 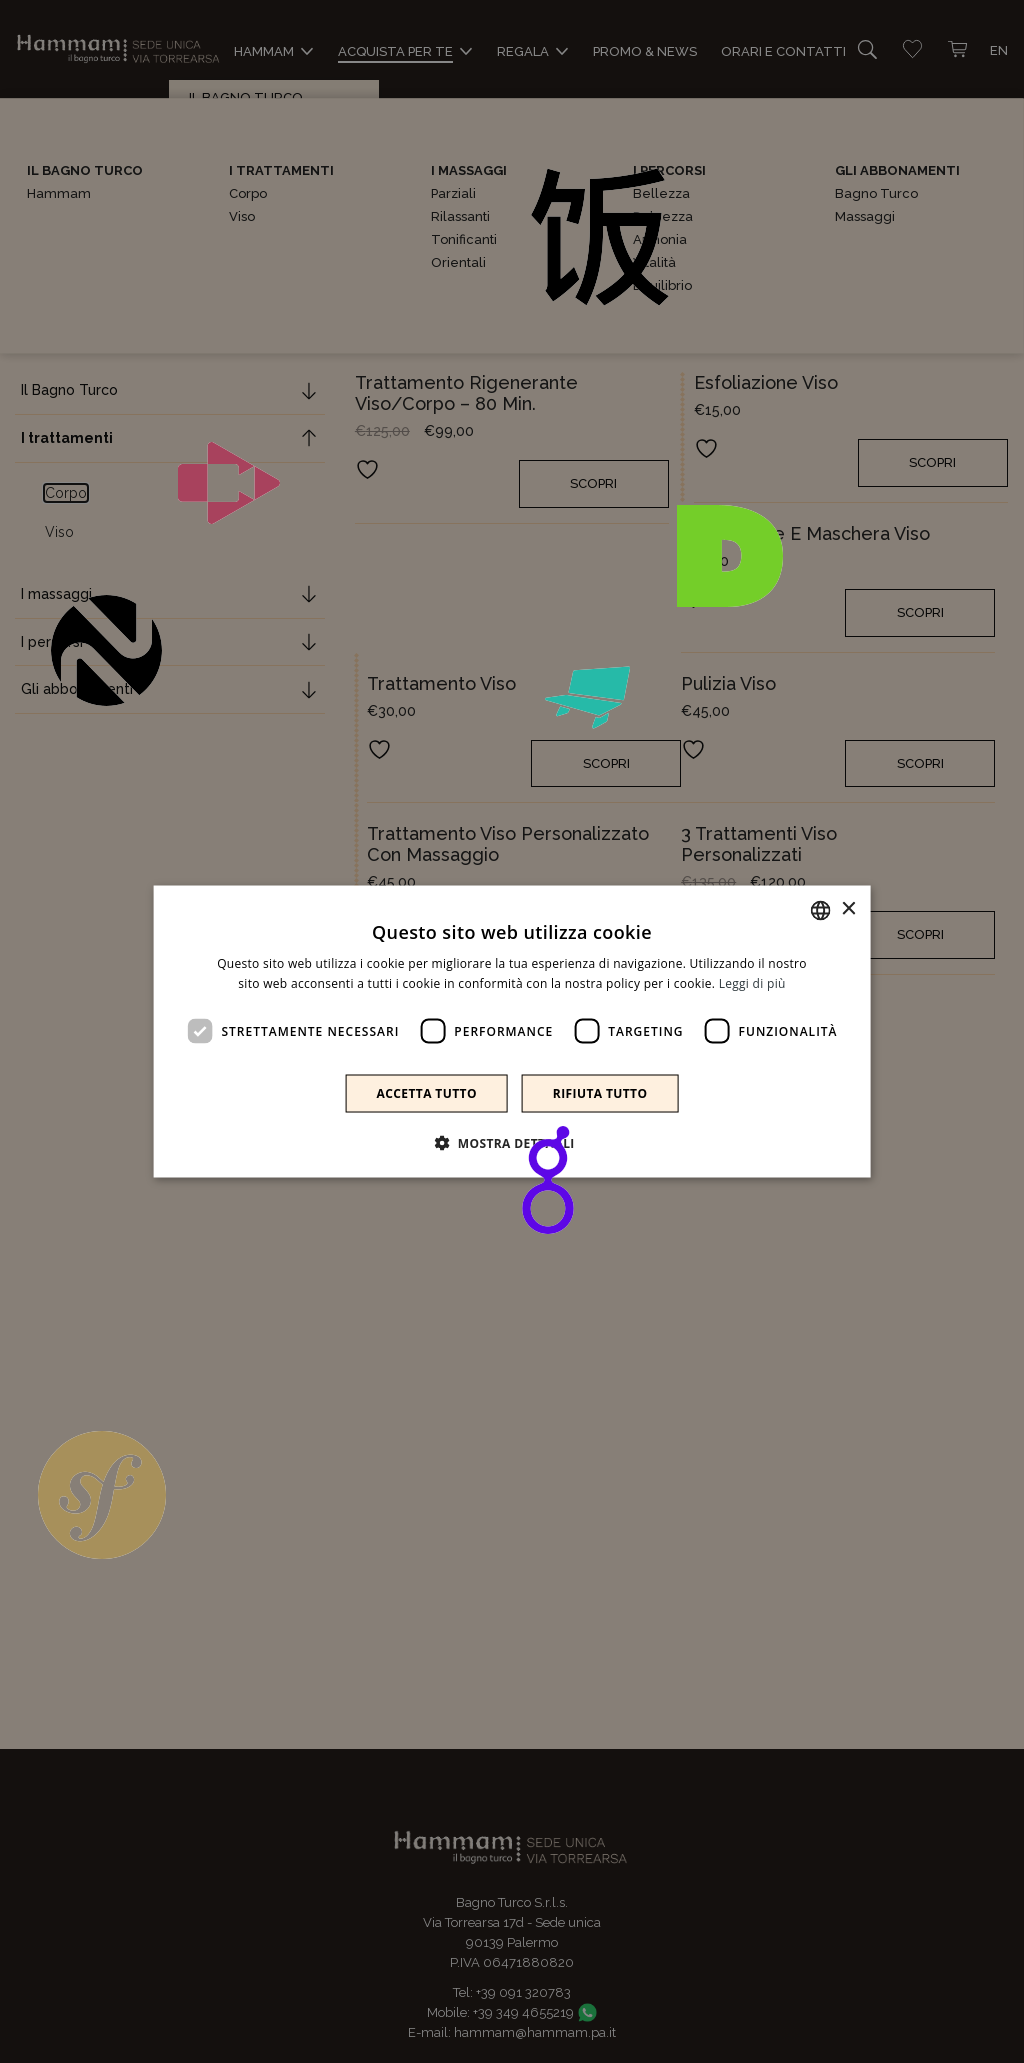 What do you see at coordinates (730, 556) in the screenshot?
I see `DMM.com logo` at bounding box center [730, 556].